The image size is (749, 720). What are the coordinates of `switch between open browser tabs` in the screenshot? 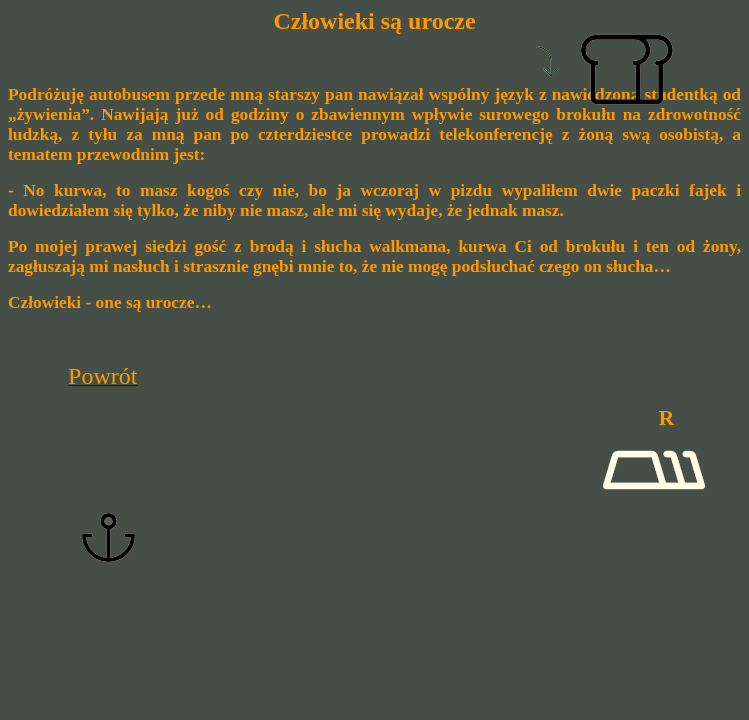 It's located at (654, 470).